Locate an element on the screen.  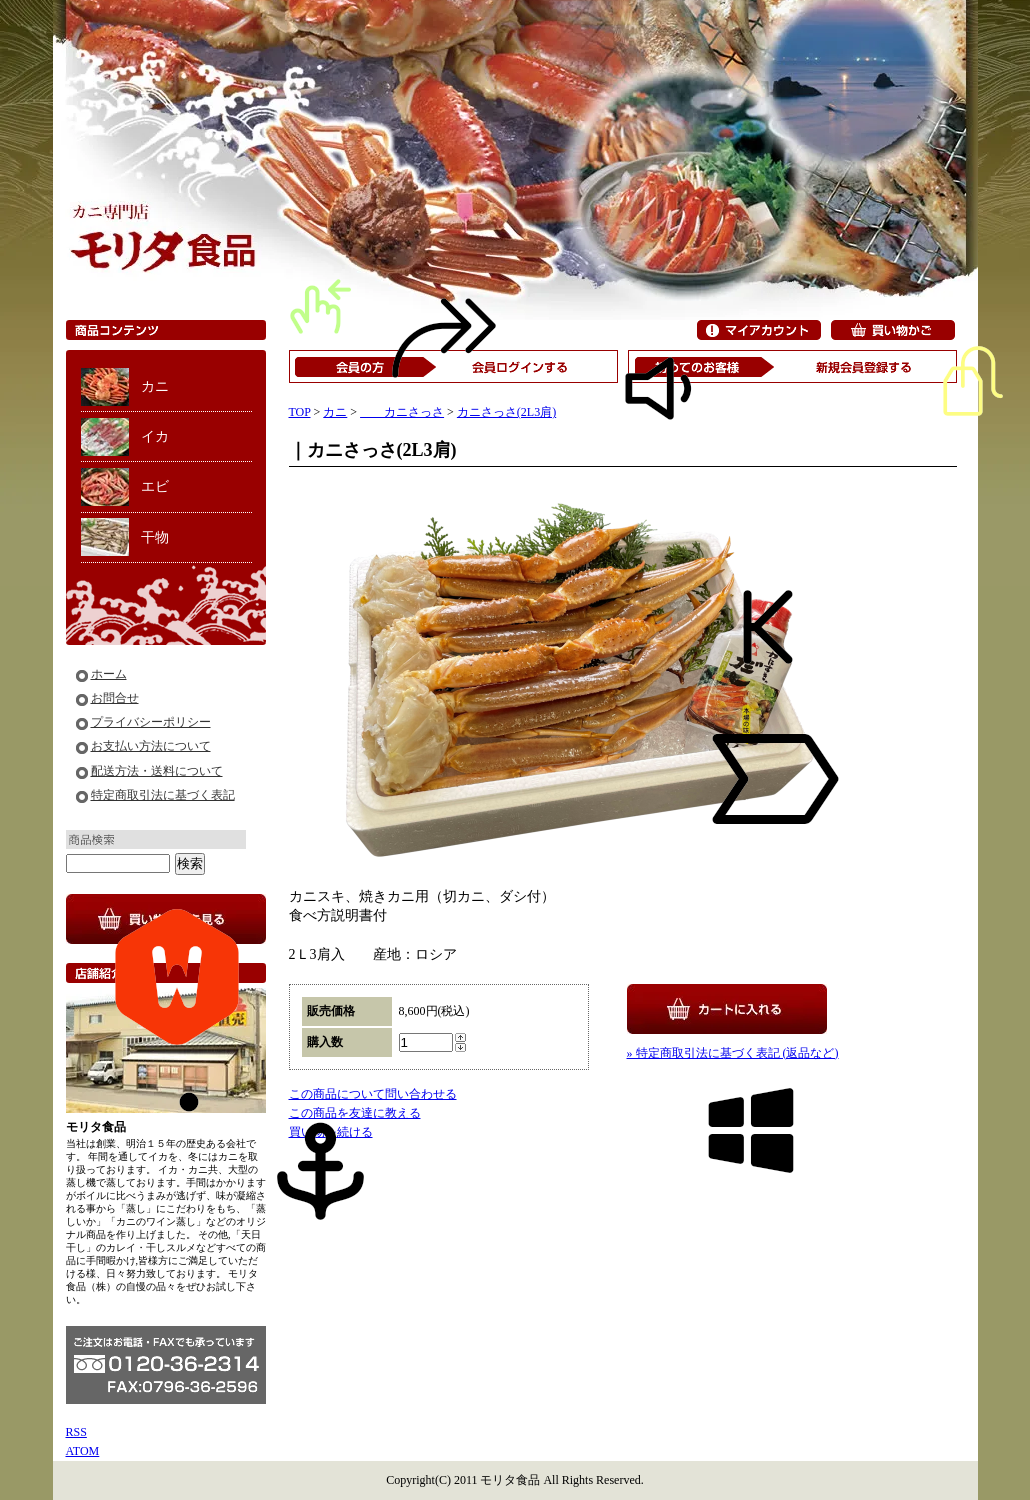
access wallet or payment features is located at coordinates (177, 977).